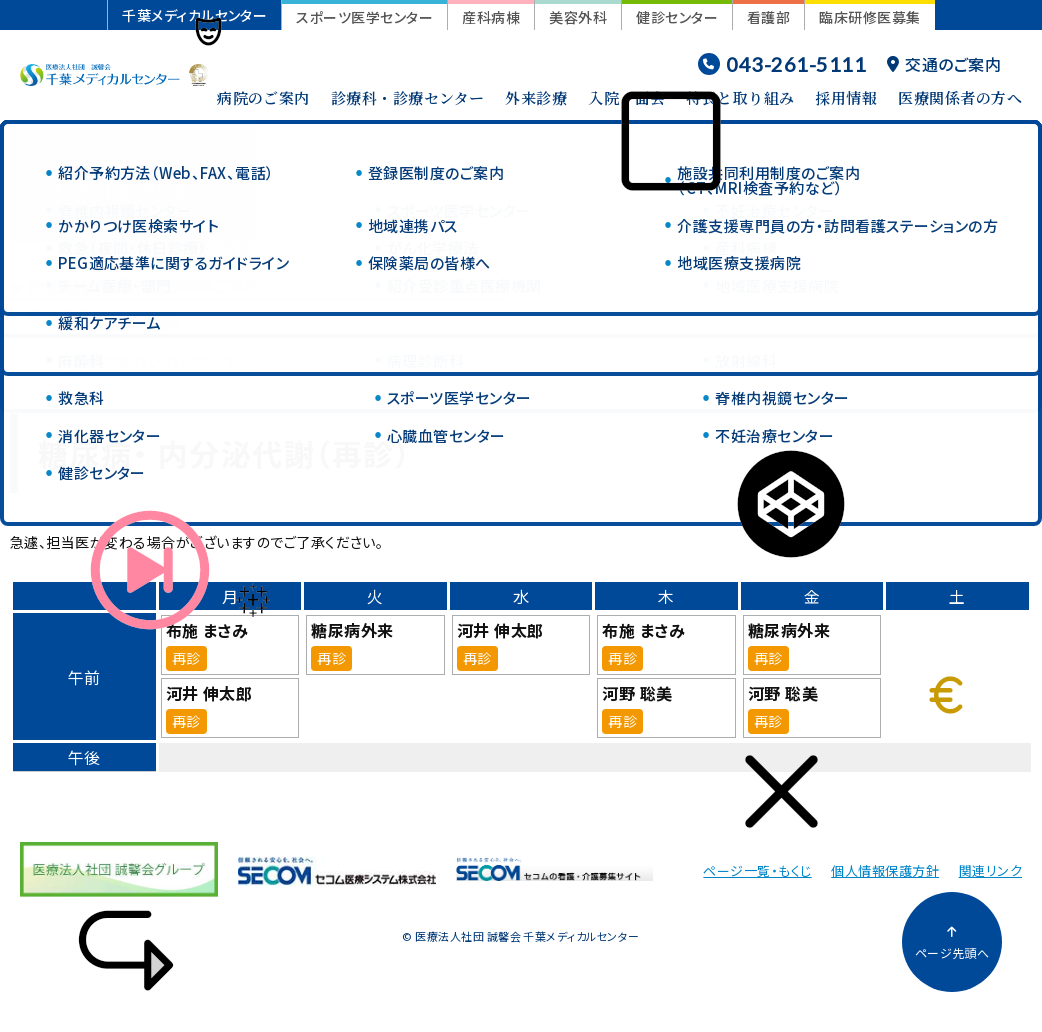 Image resolution: width=1042 pixels, height=1032 pixels. I want to click on open CodePen website or app, so click(791, 504).